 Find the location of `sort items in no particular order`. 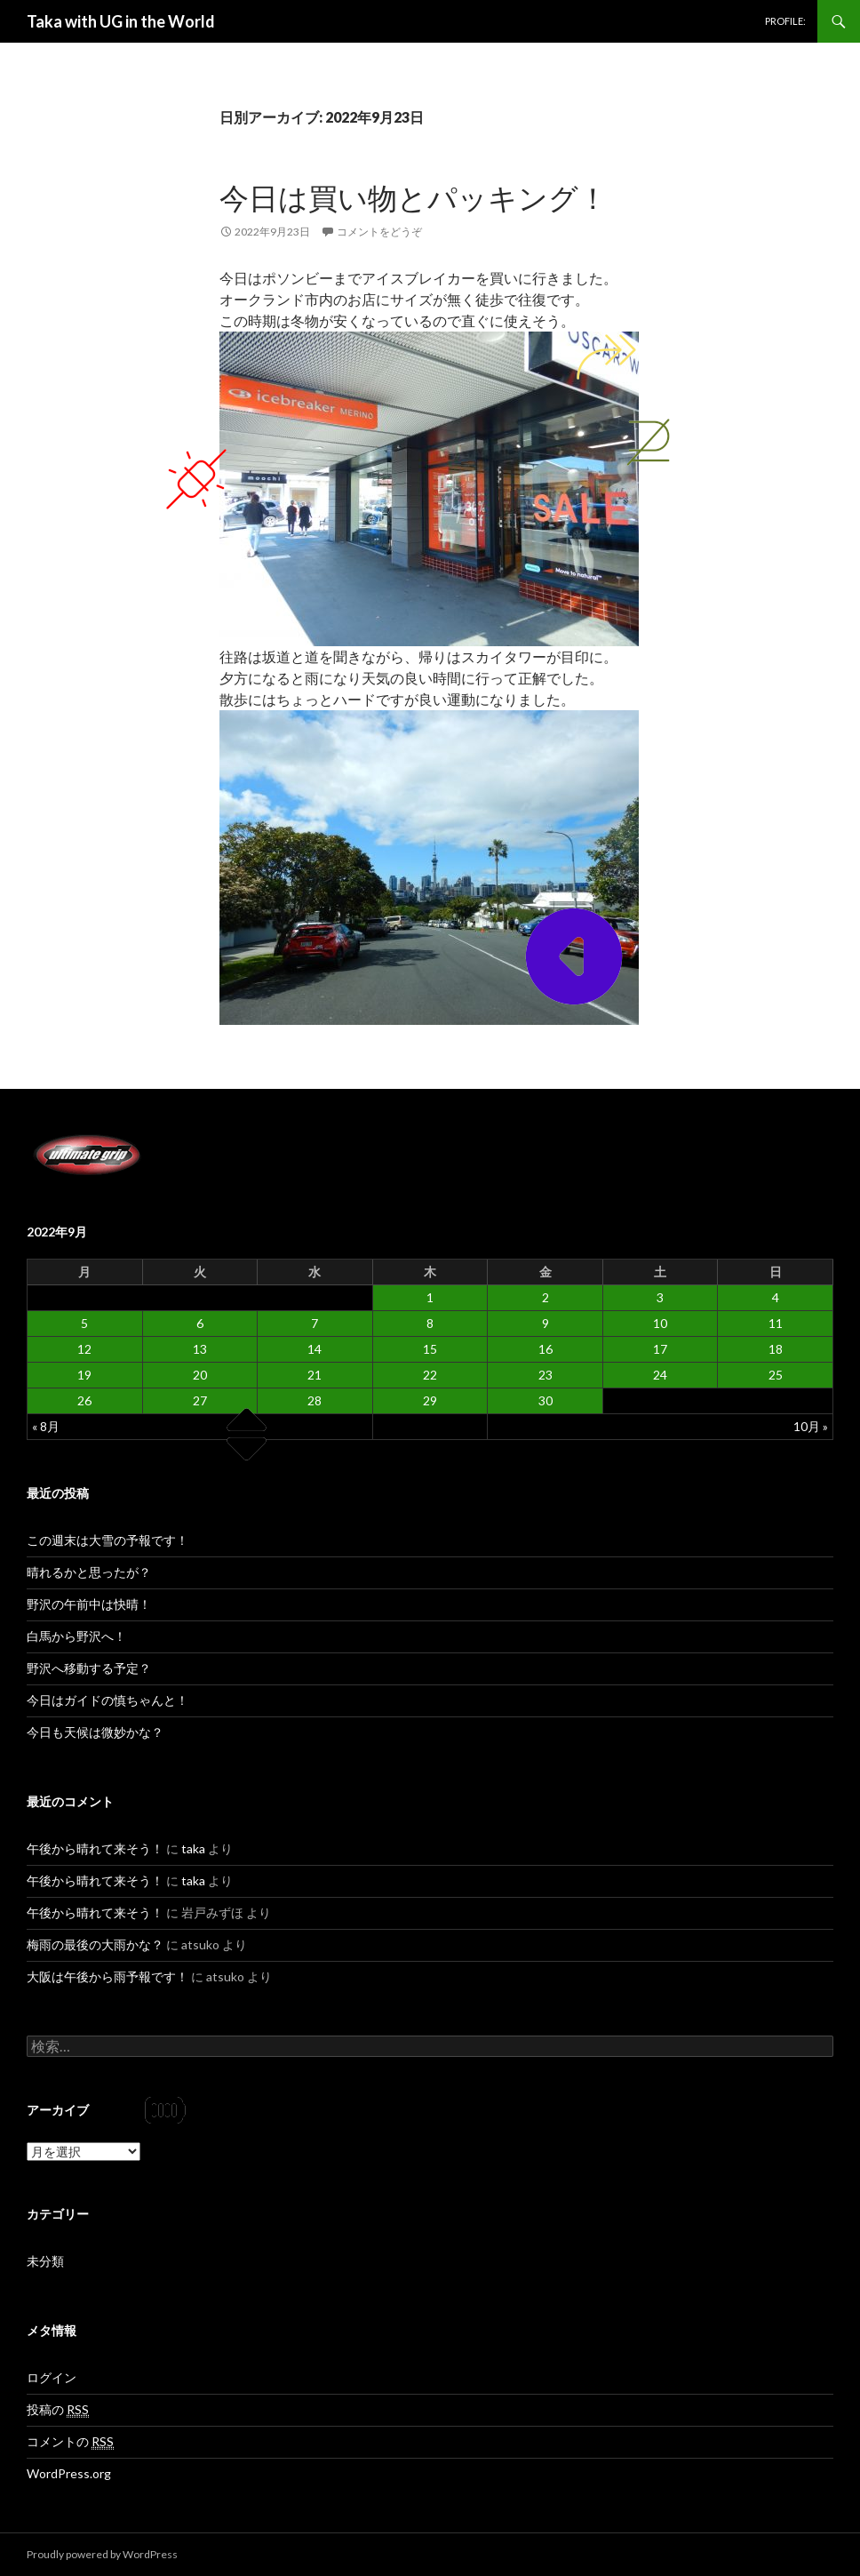

sort items in no particular order is located at coordinates (246, 1434).